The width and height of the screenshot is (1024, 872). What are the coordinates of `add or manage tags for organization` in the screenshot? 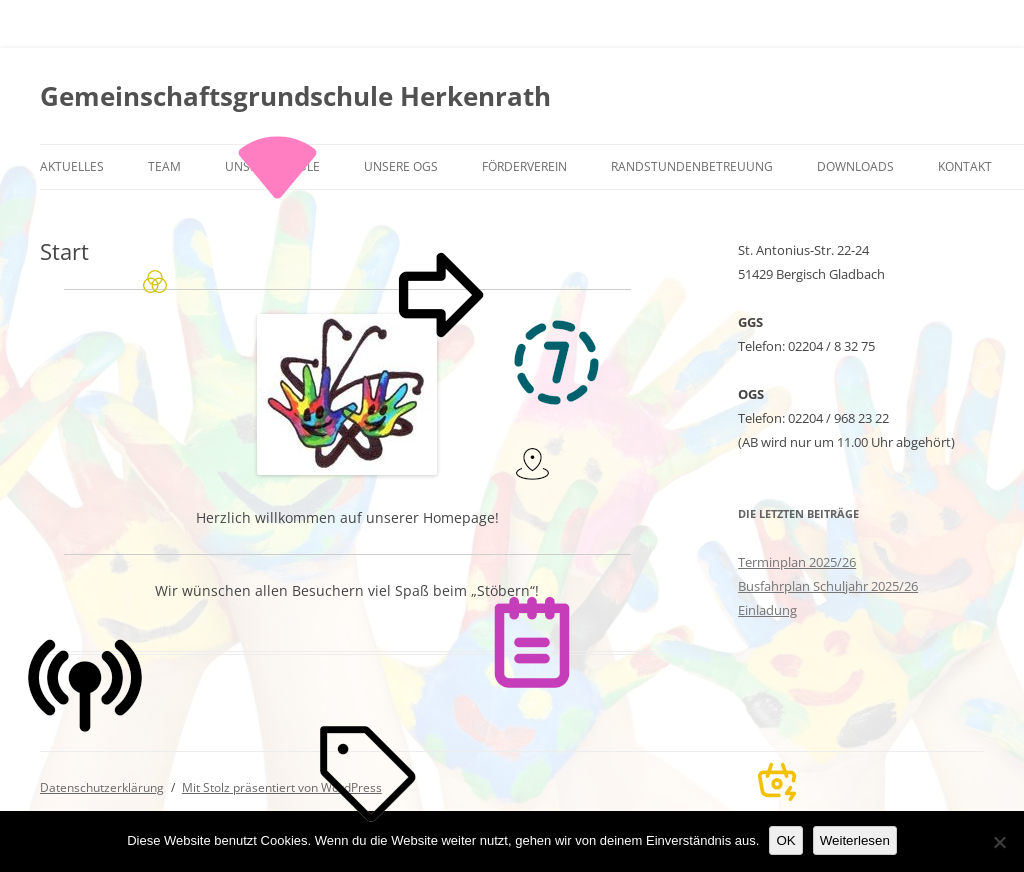 It's located at (362, 768).